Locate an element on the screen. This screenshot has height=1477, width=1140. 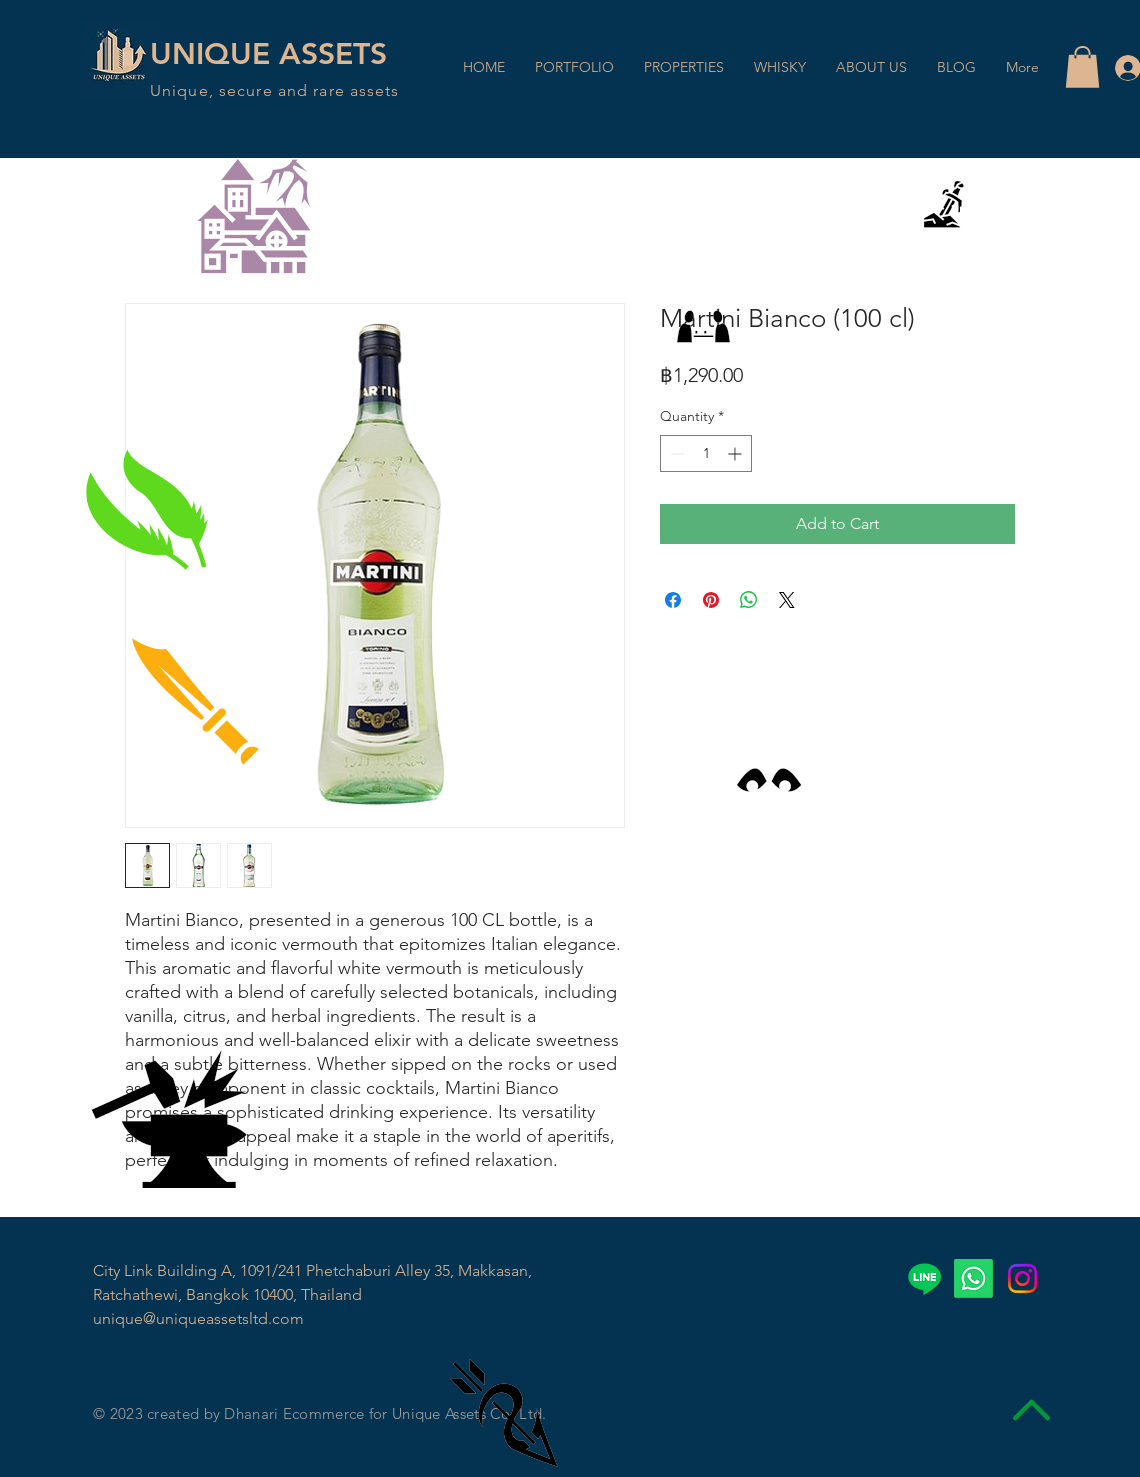
indicates a worried or anxious state is located at coordinates (768, 782).